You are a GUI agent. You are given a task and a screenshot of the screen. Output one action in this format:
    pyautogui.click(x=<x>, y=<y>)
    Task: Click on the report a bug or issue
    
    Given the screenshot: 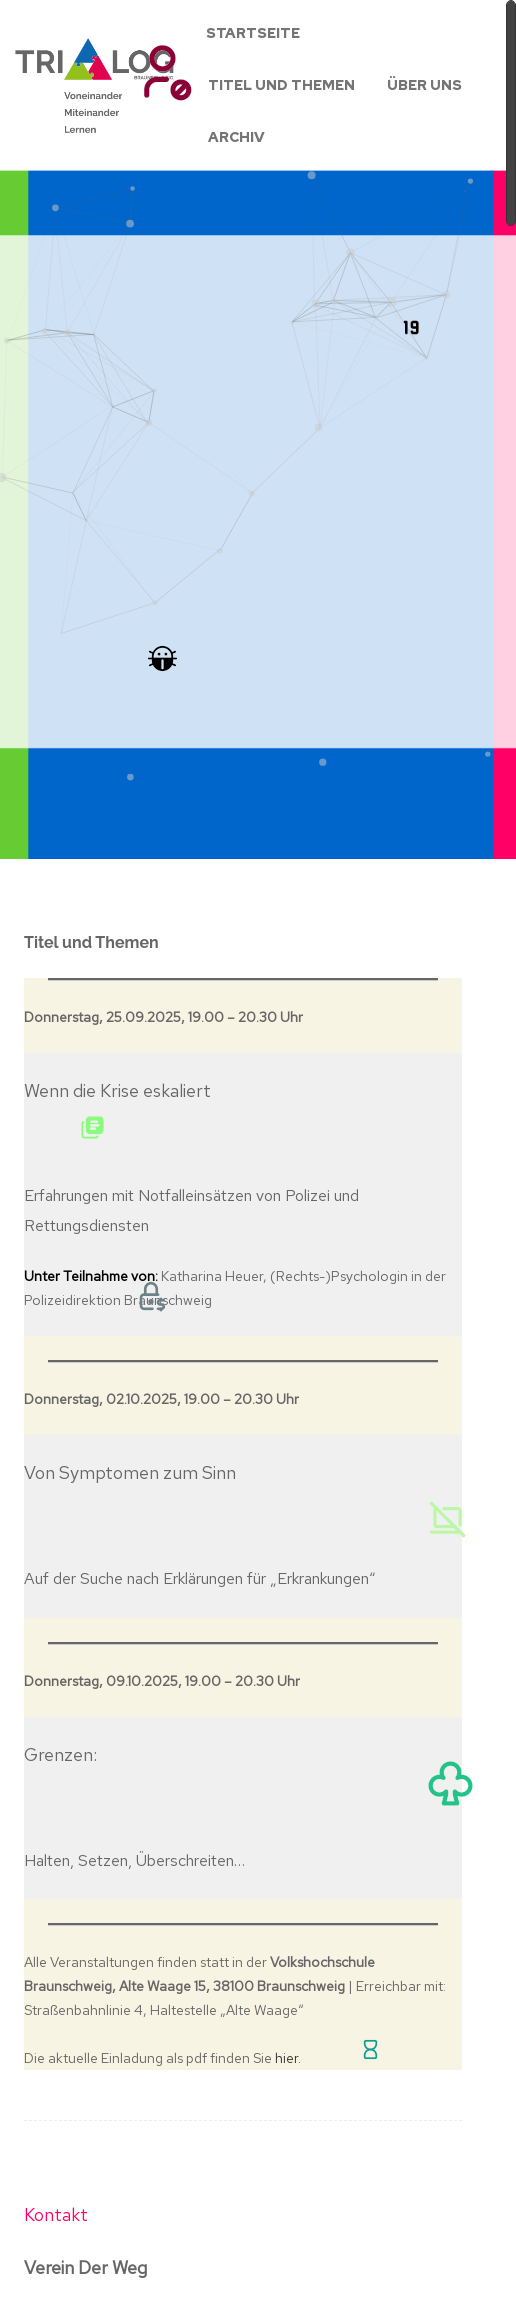 What is the action you would take?
    pyautogui.click(x=162, y=658)
    